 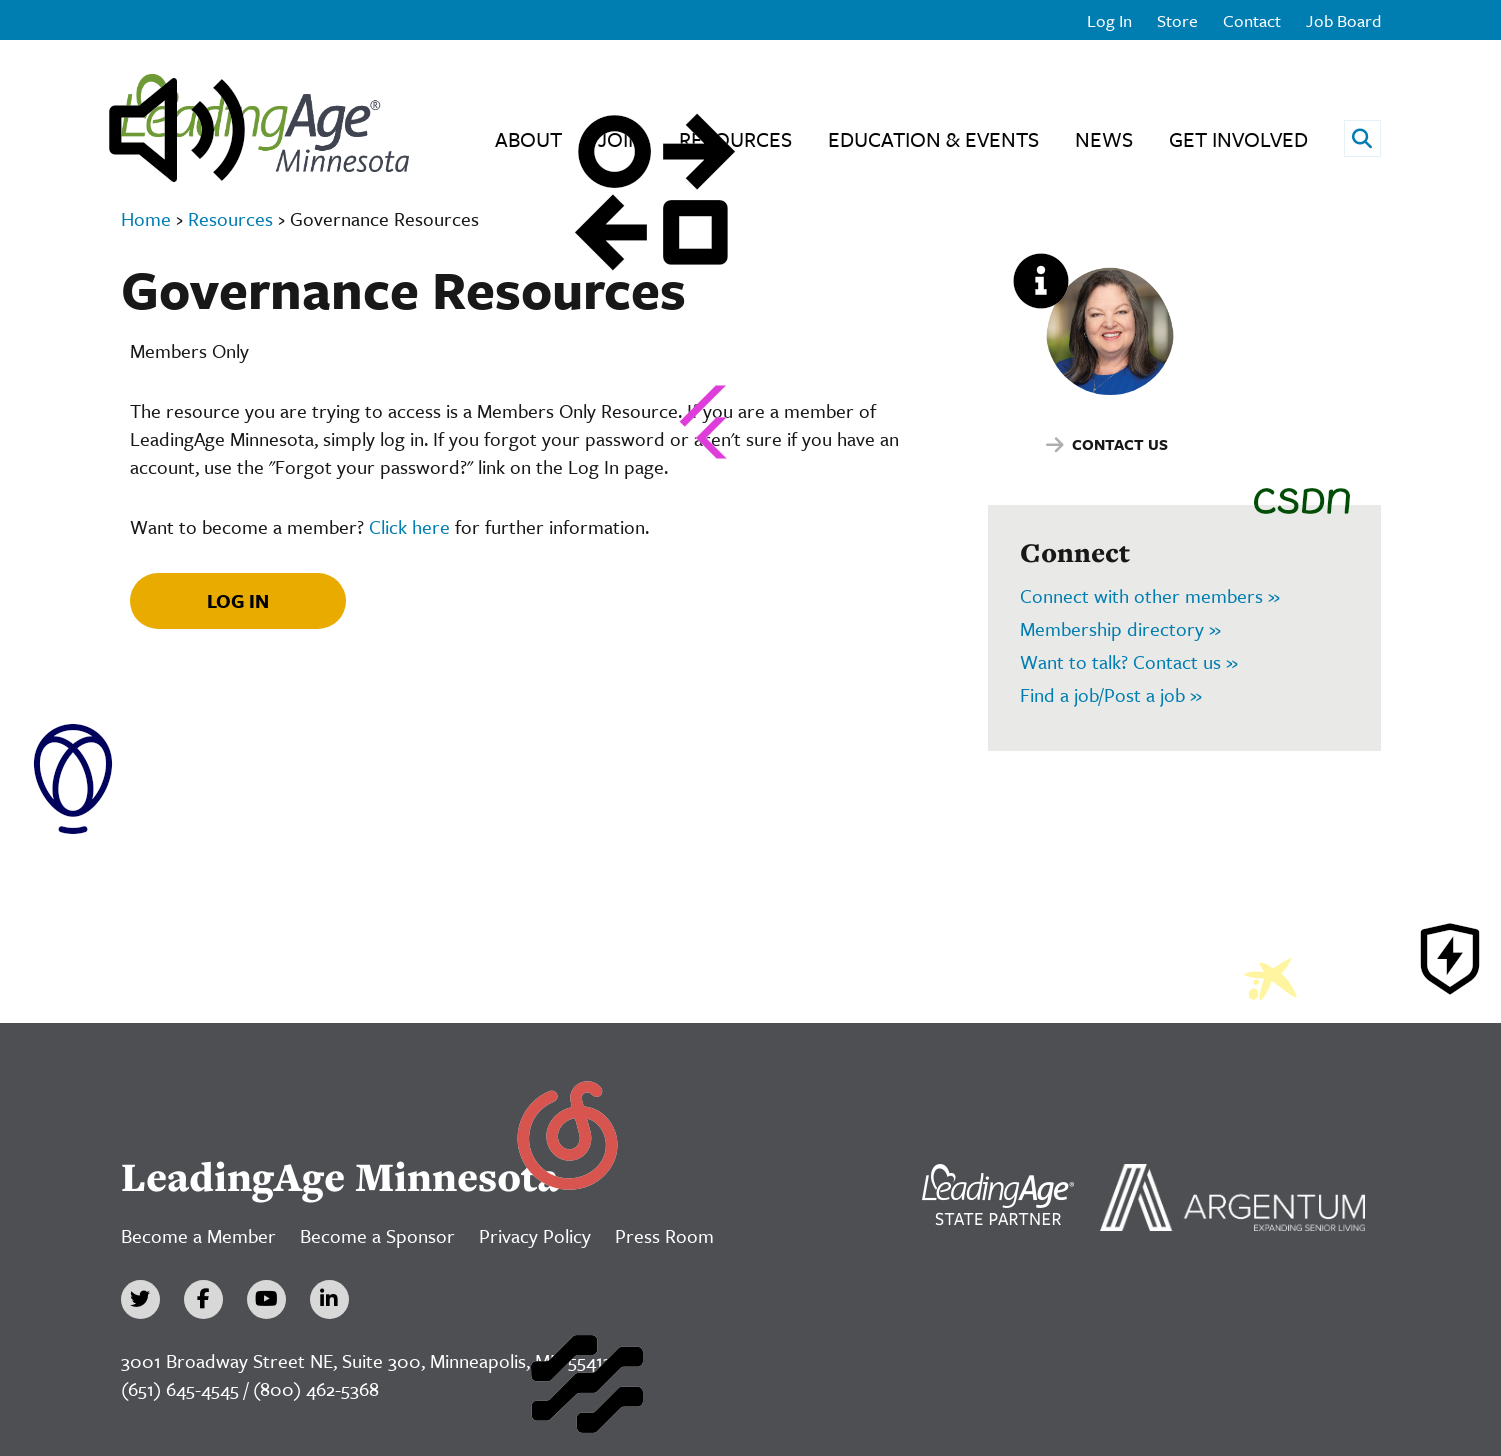 What do you see at coordinates (1302, 501) in the screenshot?
I see `visit CSDN developer community` at bounding box center [1302, 501].